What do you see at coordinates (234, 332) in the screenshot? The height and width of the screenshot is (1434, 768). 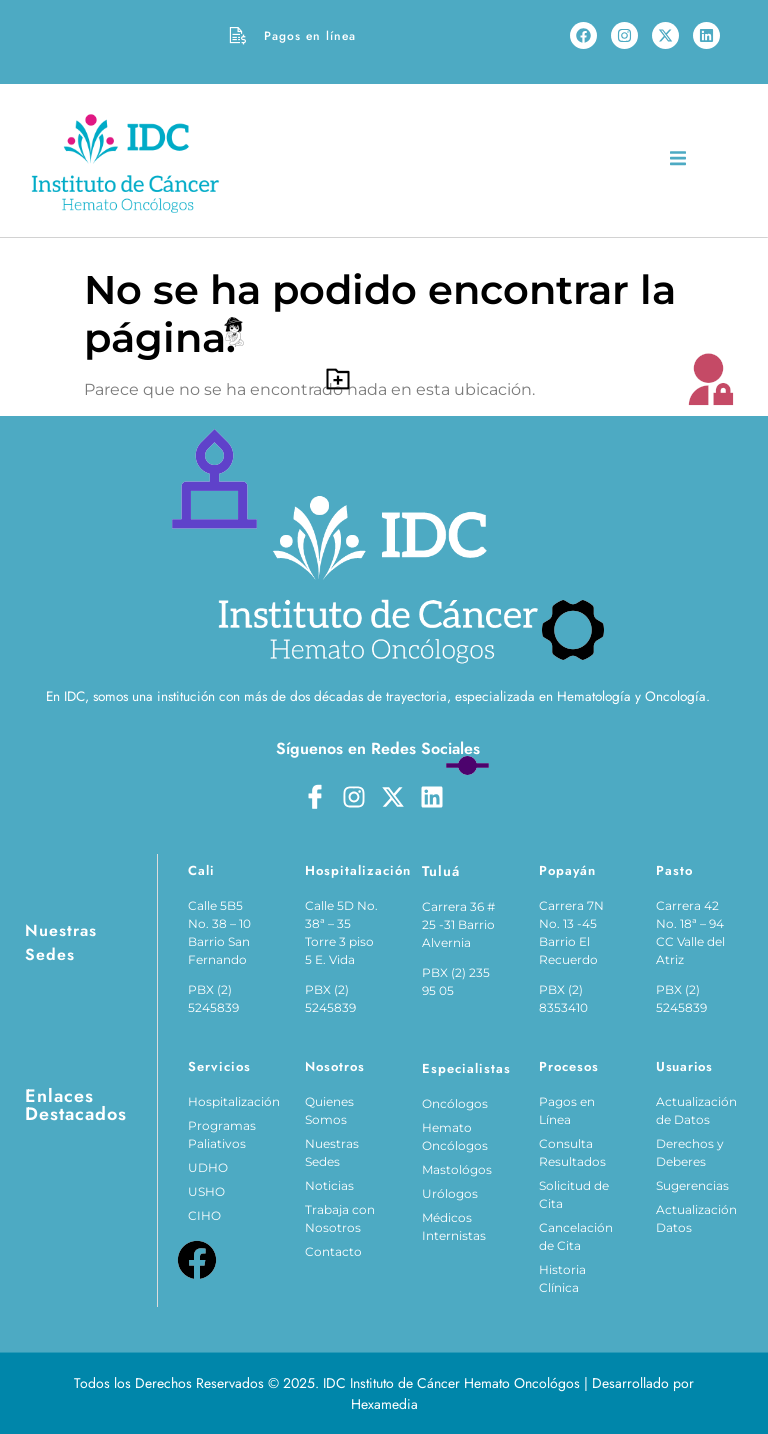 I see `launch ren'py visual novel engine` at bounding box center [234, 332].